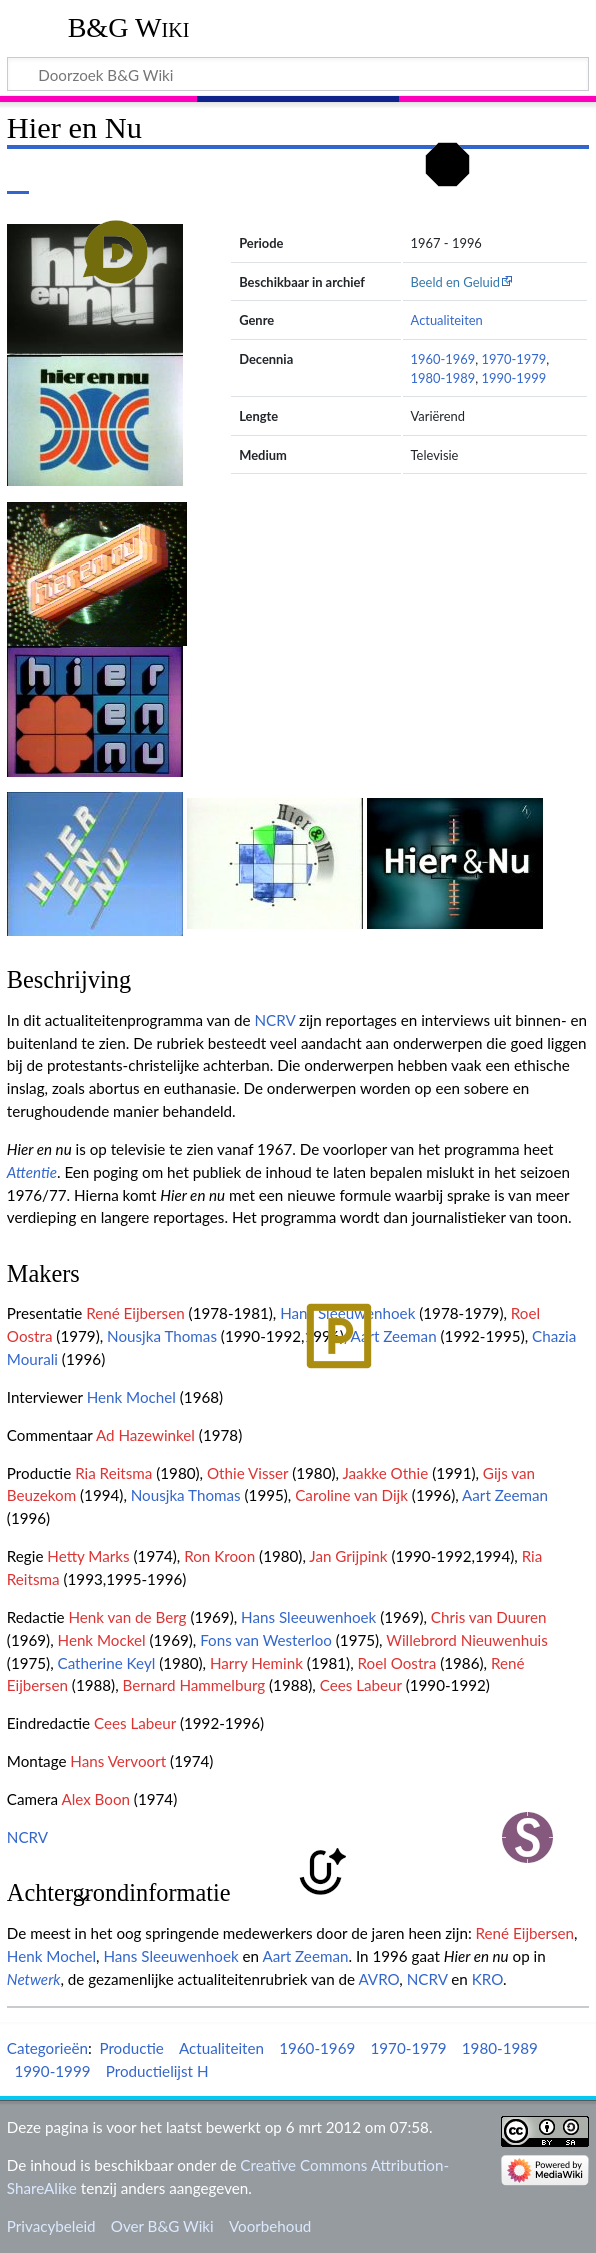  What do you see at coordinates (447, 164) in the screenshot?
I see `stop or warning indicator` at bounding box center [447, 164].